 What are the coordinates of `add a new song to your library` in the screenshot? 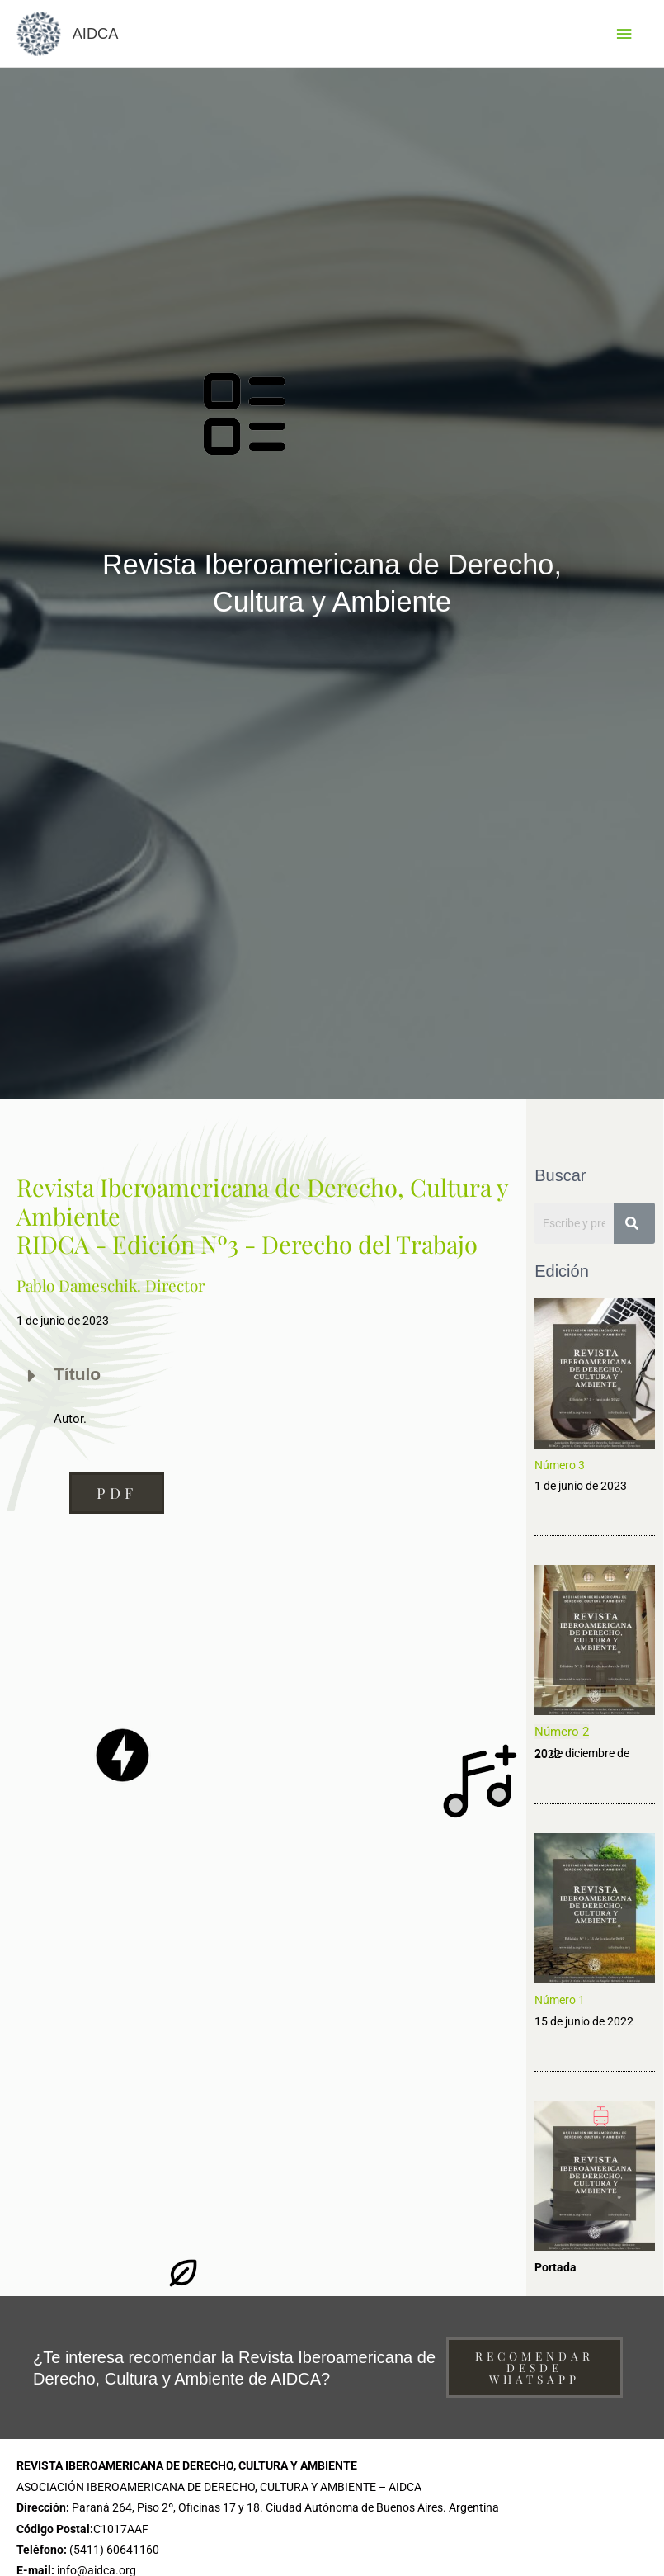 It's located at (481, 1782).